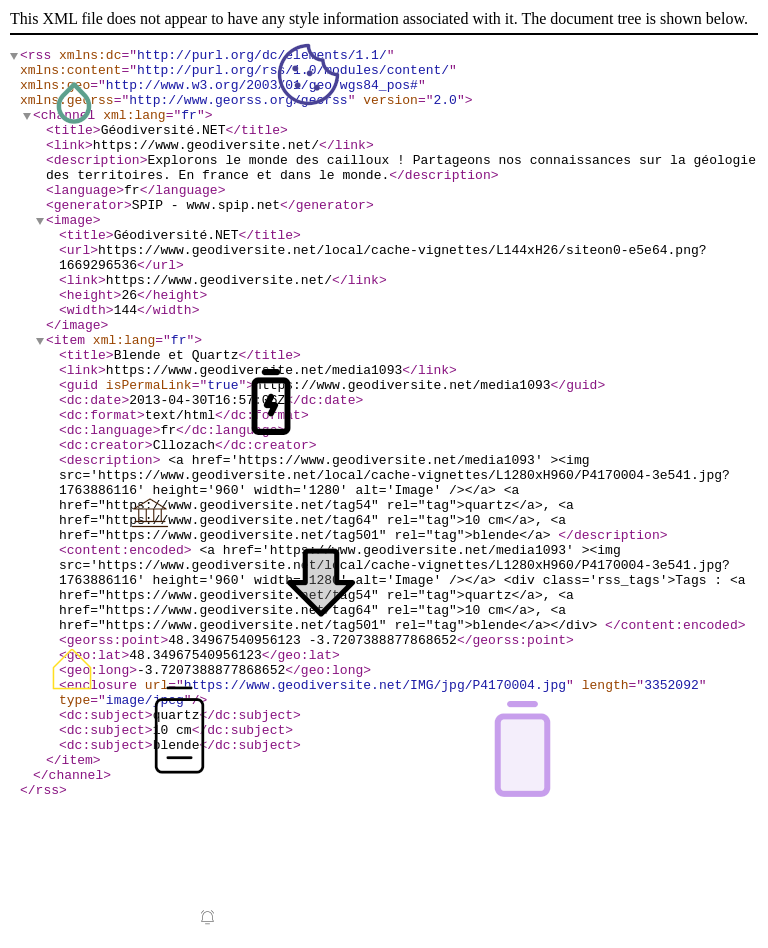  Describe the element at coordinates (308, 74) in the screenshot. I see `manage cookie preferences and privacy settings` at that location.